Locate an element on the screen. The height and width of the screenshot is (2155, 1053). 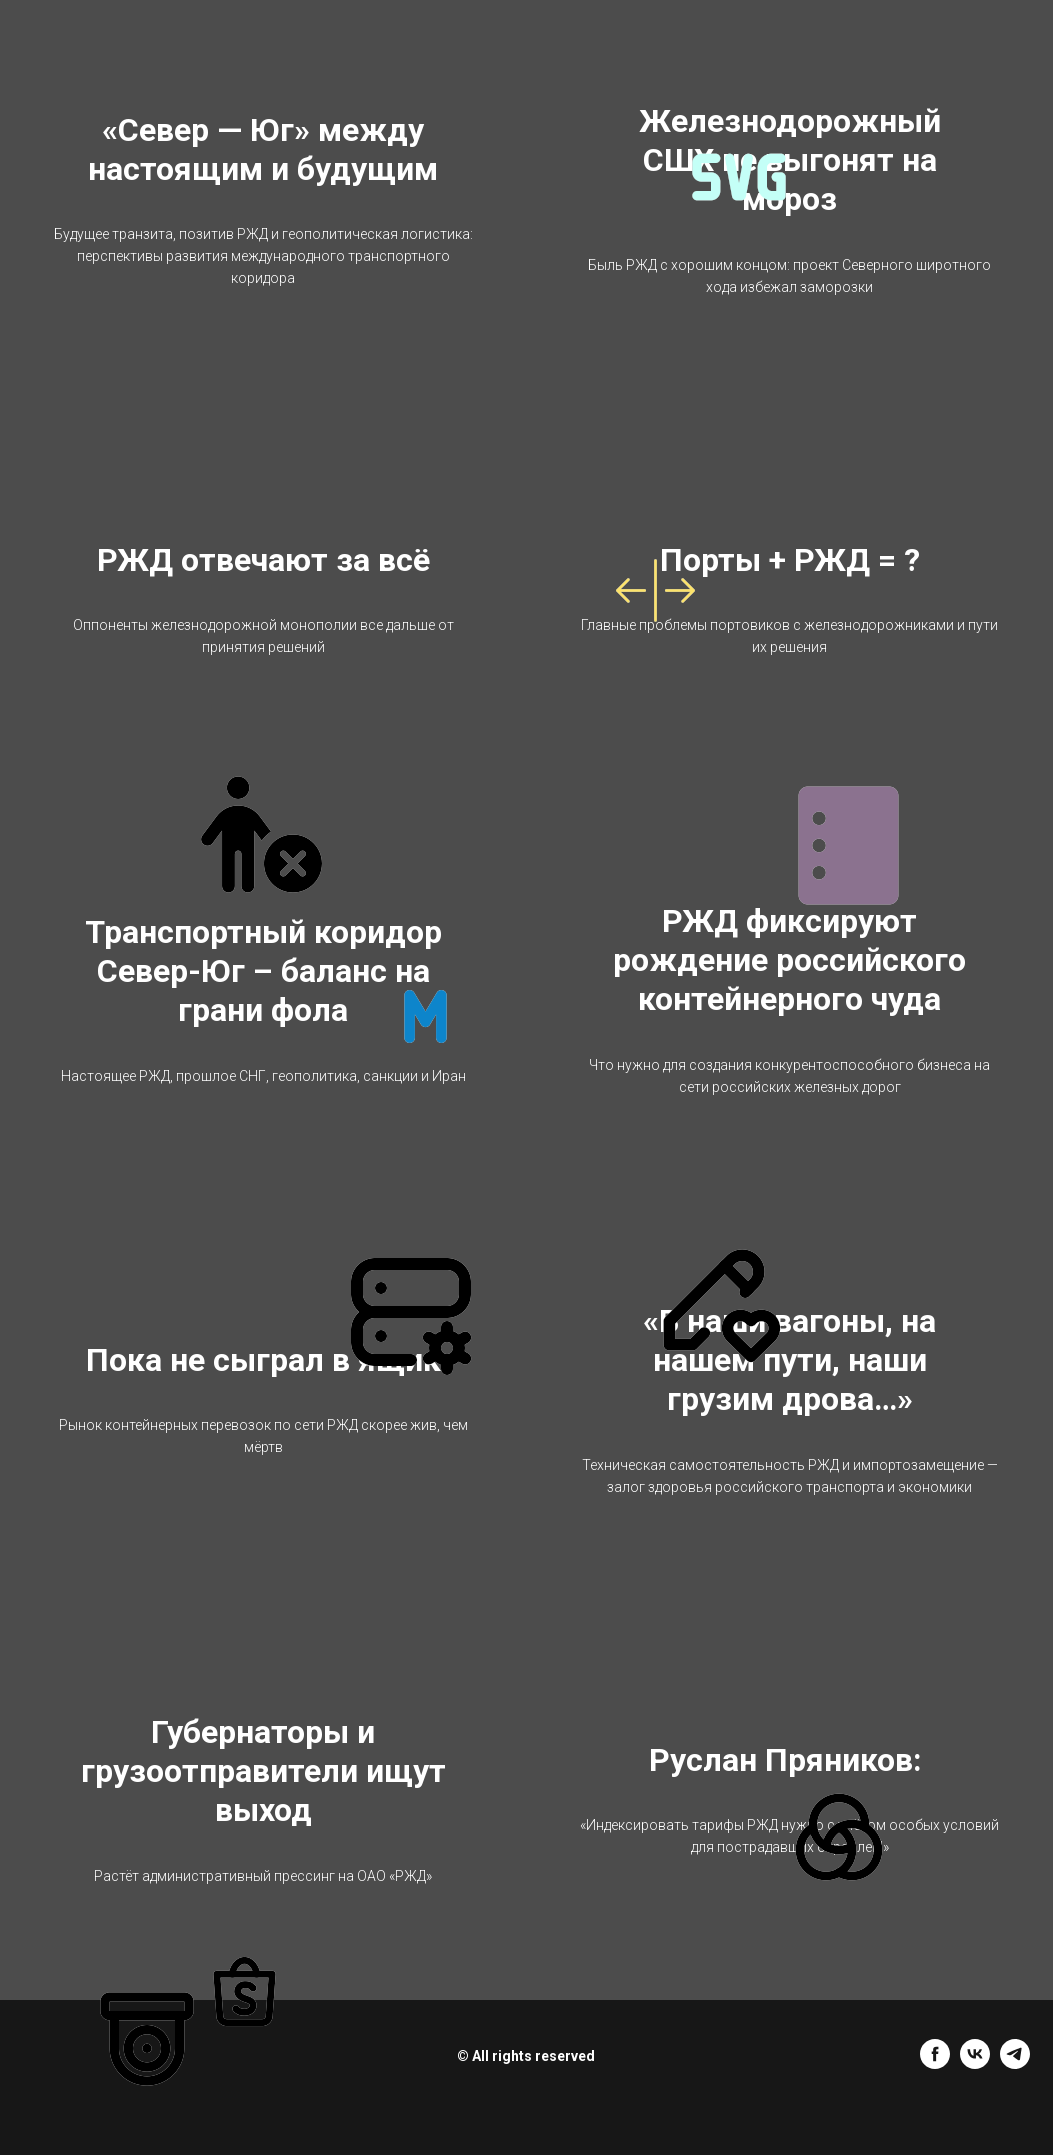
indicates medium size option is located at coordinates (425, 1016).